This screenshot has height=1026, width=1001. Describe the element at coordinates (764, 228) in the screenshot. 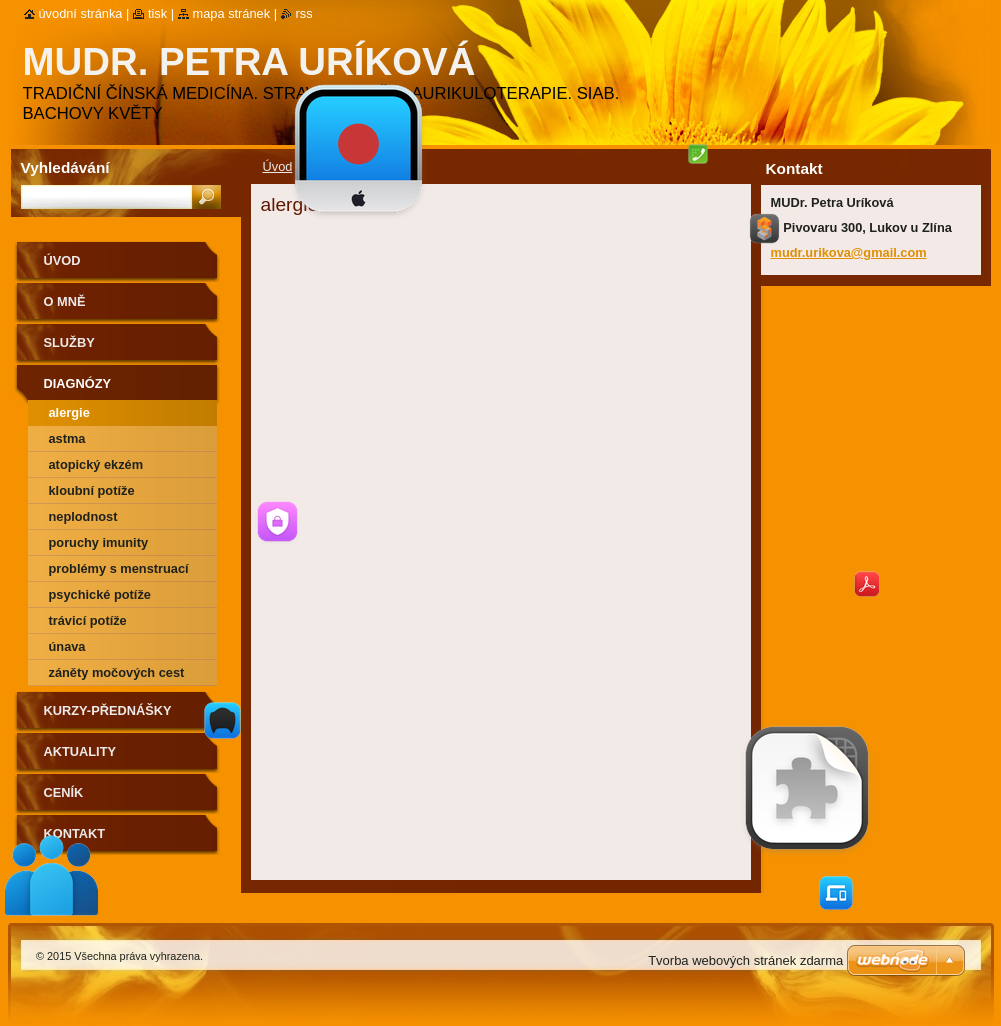

I see `open splash app` at that location.